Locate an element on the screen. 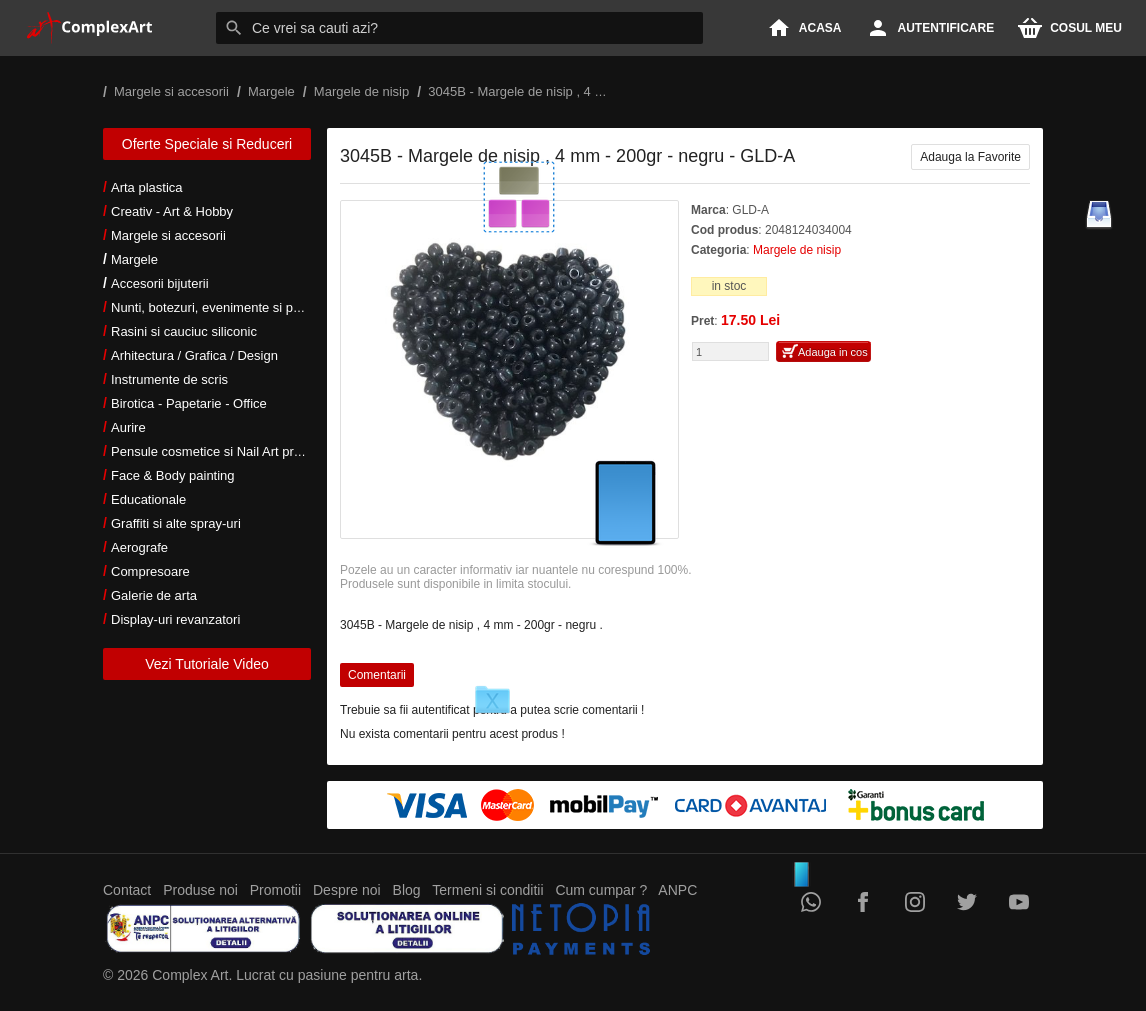 The image size is (1146, 1011). access your media library folder is located at coordinates (950, 419).